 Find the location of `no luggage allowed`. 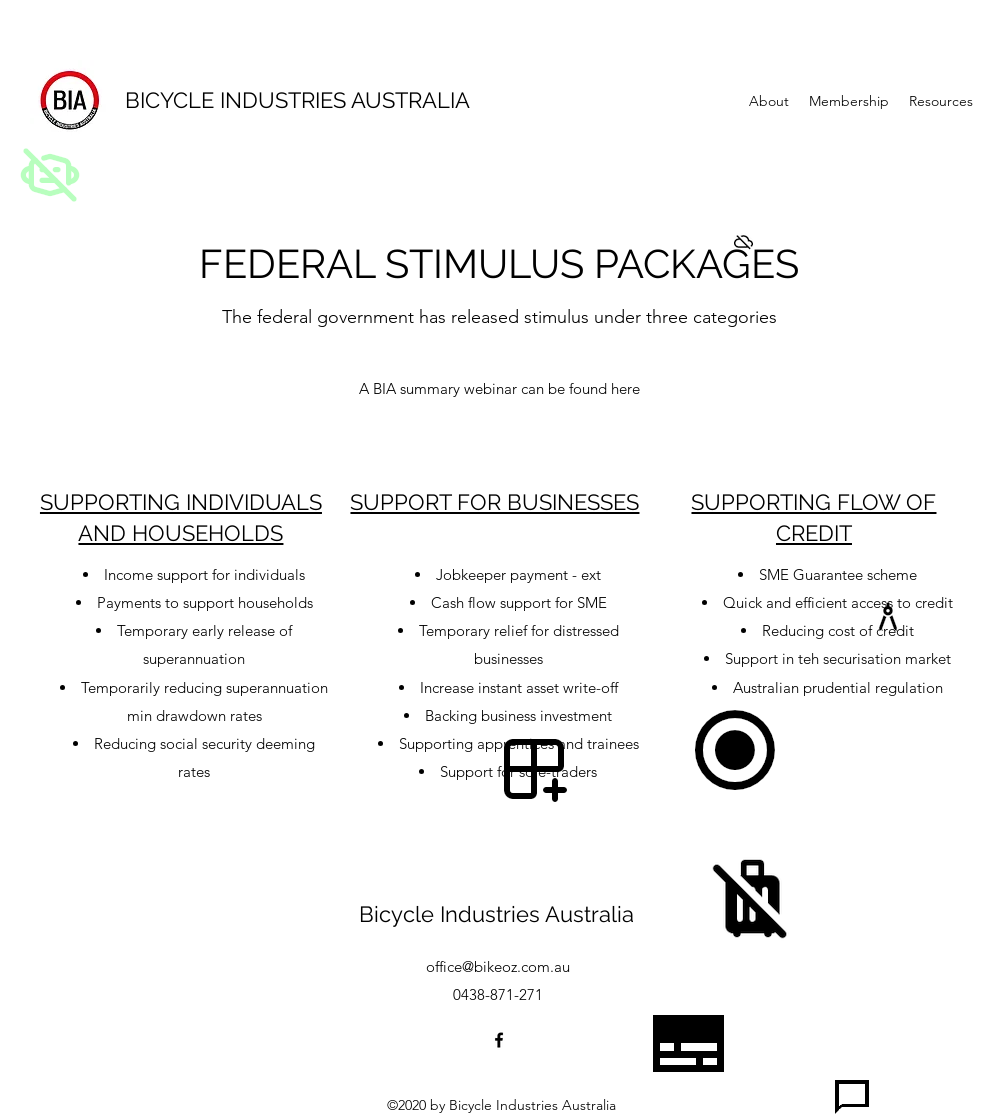

no luggage allowed is located at coordinates (752, 898).